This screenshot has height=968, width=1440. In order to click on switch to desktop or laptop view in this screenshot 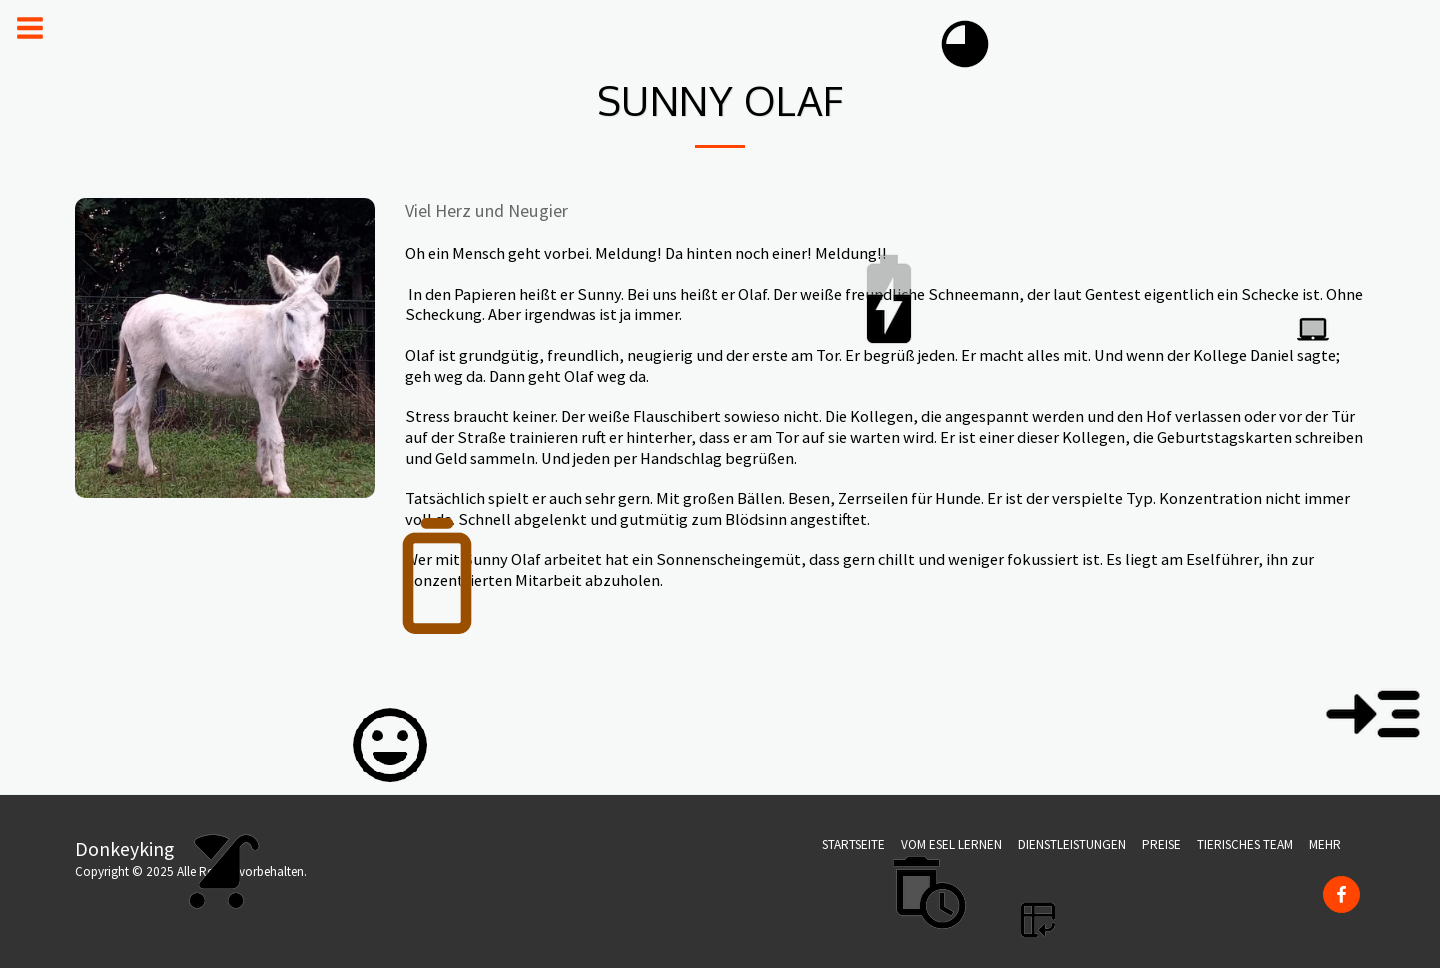, I will do `click(1313, 330)`.